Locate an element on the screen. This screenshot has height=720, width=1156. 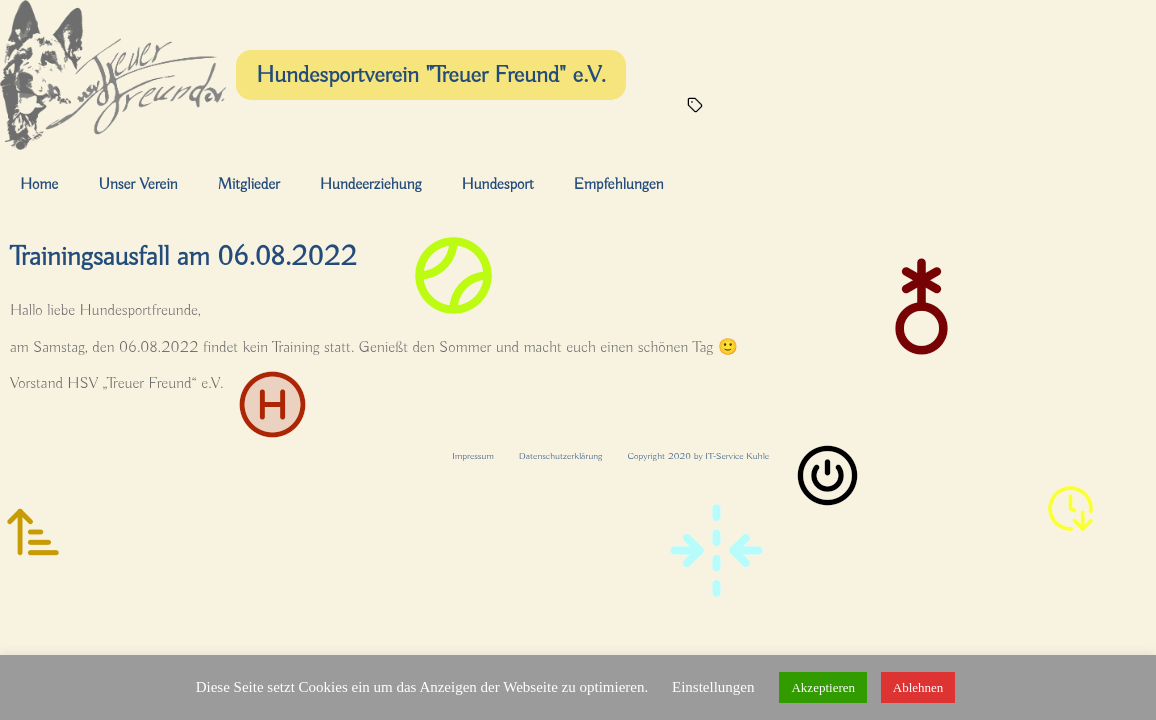
sort items in ascending order is located at coordinates (33, 532).